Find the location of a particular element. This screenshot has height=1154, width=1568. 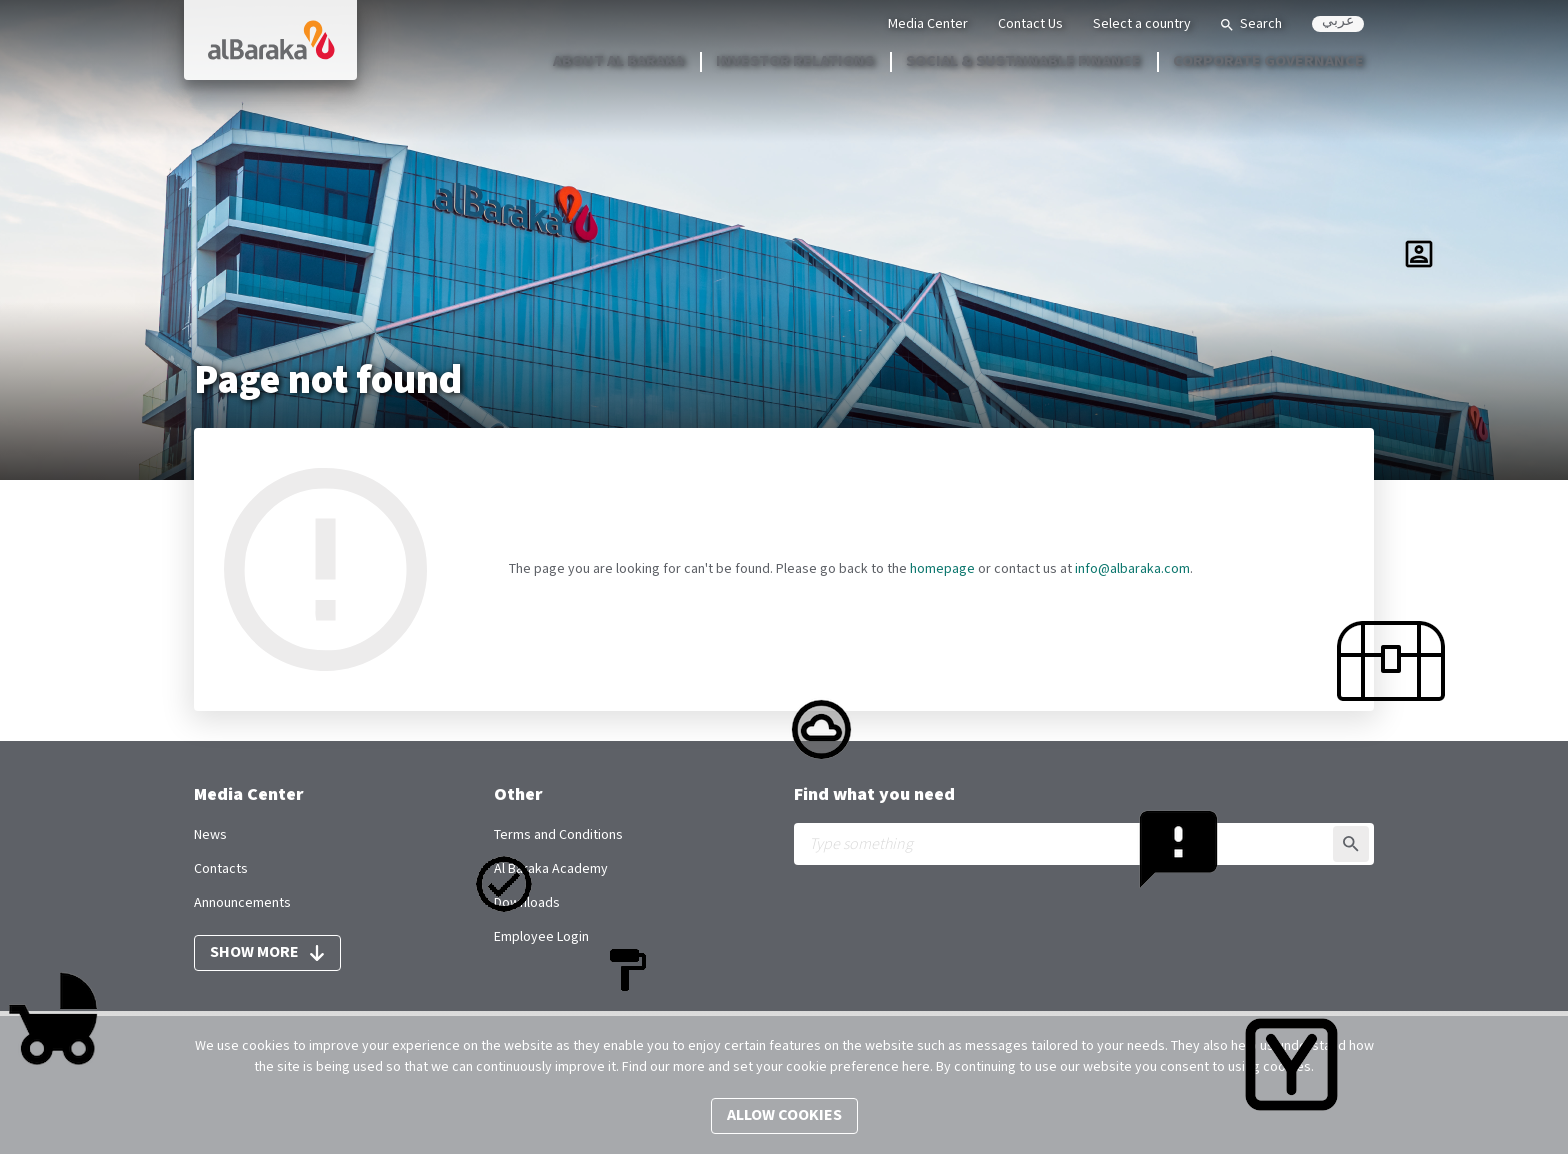

access cloud storage is located at coordinates (821, 729).